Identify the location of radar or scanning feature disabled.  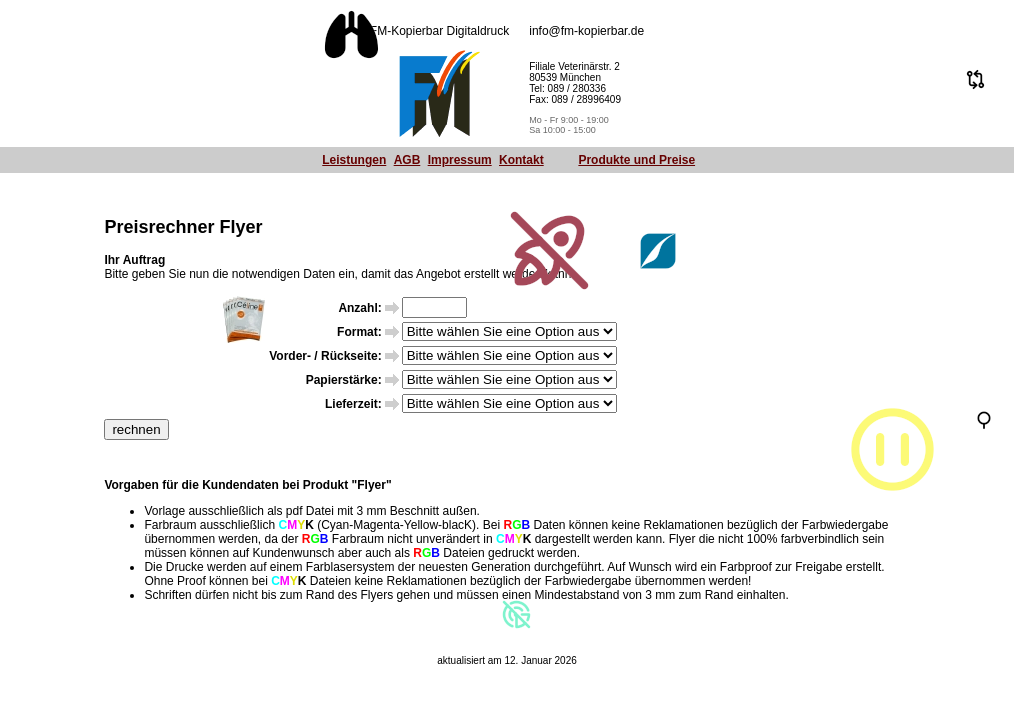
(516, 614).